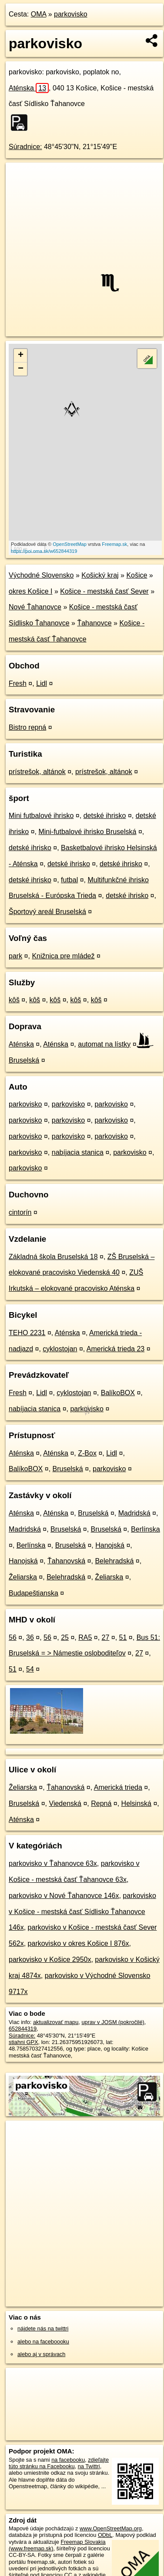 The height and width of the screenshot is (2576, 164). I want to click on select a sailing boat or nautical vessel, so click(145, 1040).